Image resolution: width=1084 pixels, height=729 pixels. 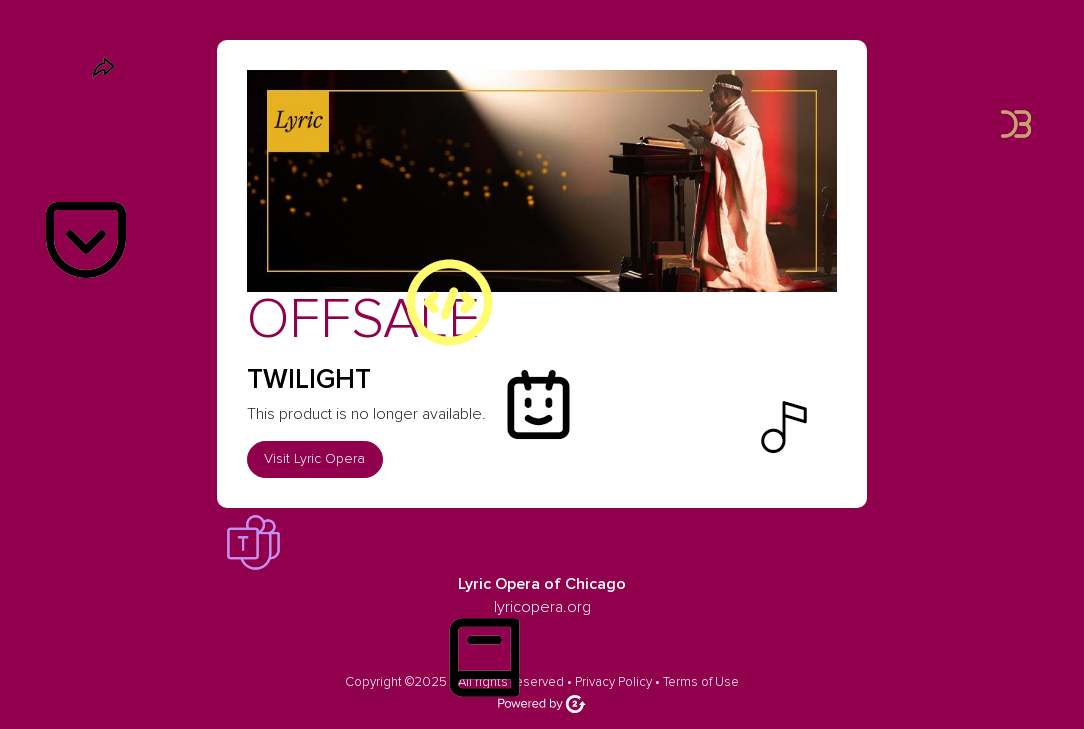 I want to click on open a book or reading app, so click(x=484, y=657).